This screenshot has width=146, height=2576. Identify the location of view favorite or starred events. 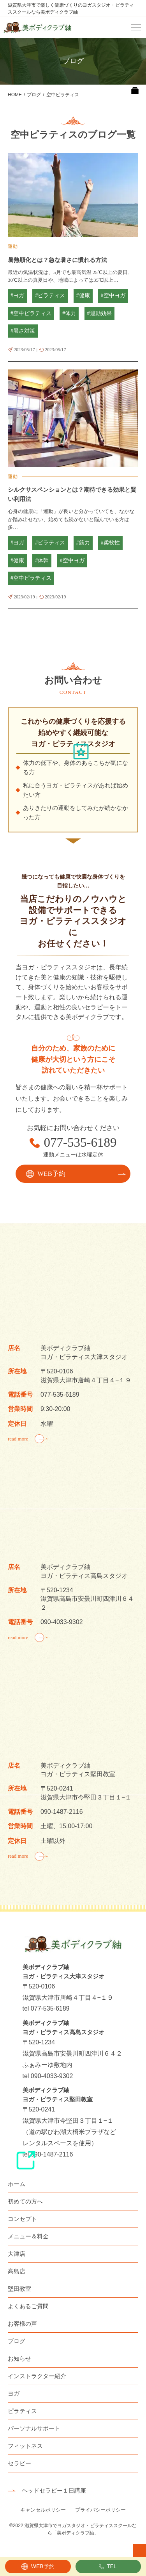
(81, 752).